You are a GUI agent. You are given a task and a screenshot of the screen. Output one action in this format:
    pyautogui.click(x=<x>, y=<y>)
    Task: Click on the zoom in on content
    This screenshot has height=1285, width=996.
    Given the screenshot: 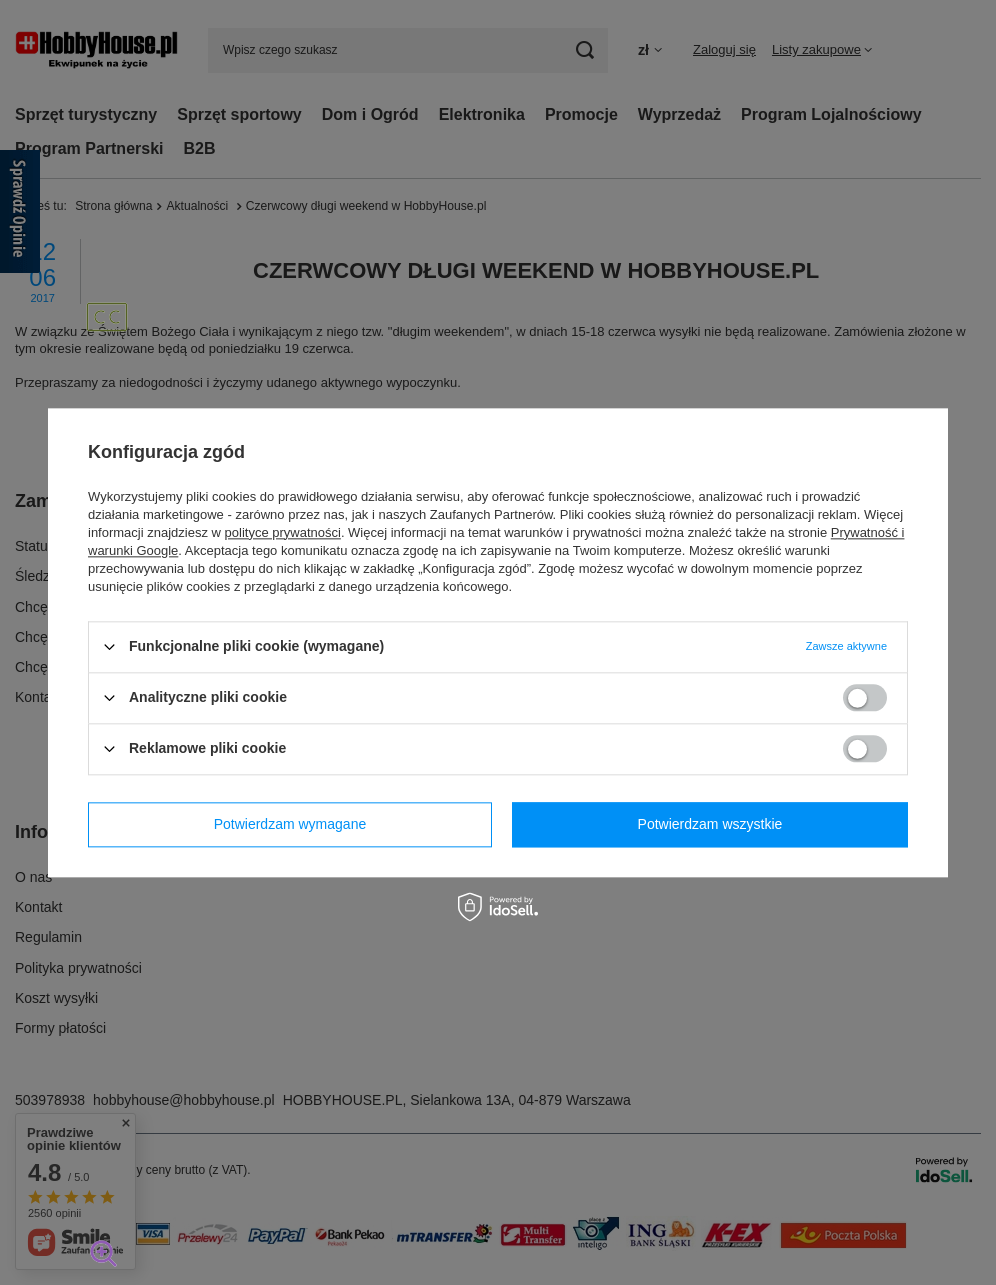 What is the action you would take?
    pyautogui.click(x=103, y=1253)
    